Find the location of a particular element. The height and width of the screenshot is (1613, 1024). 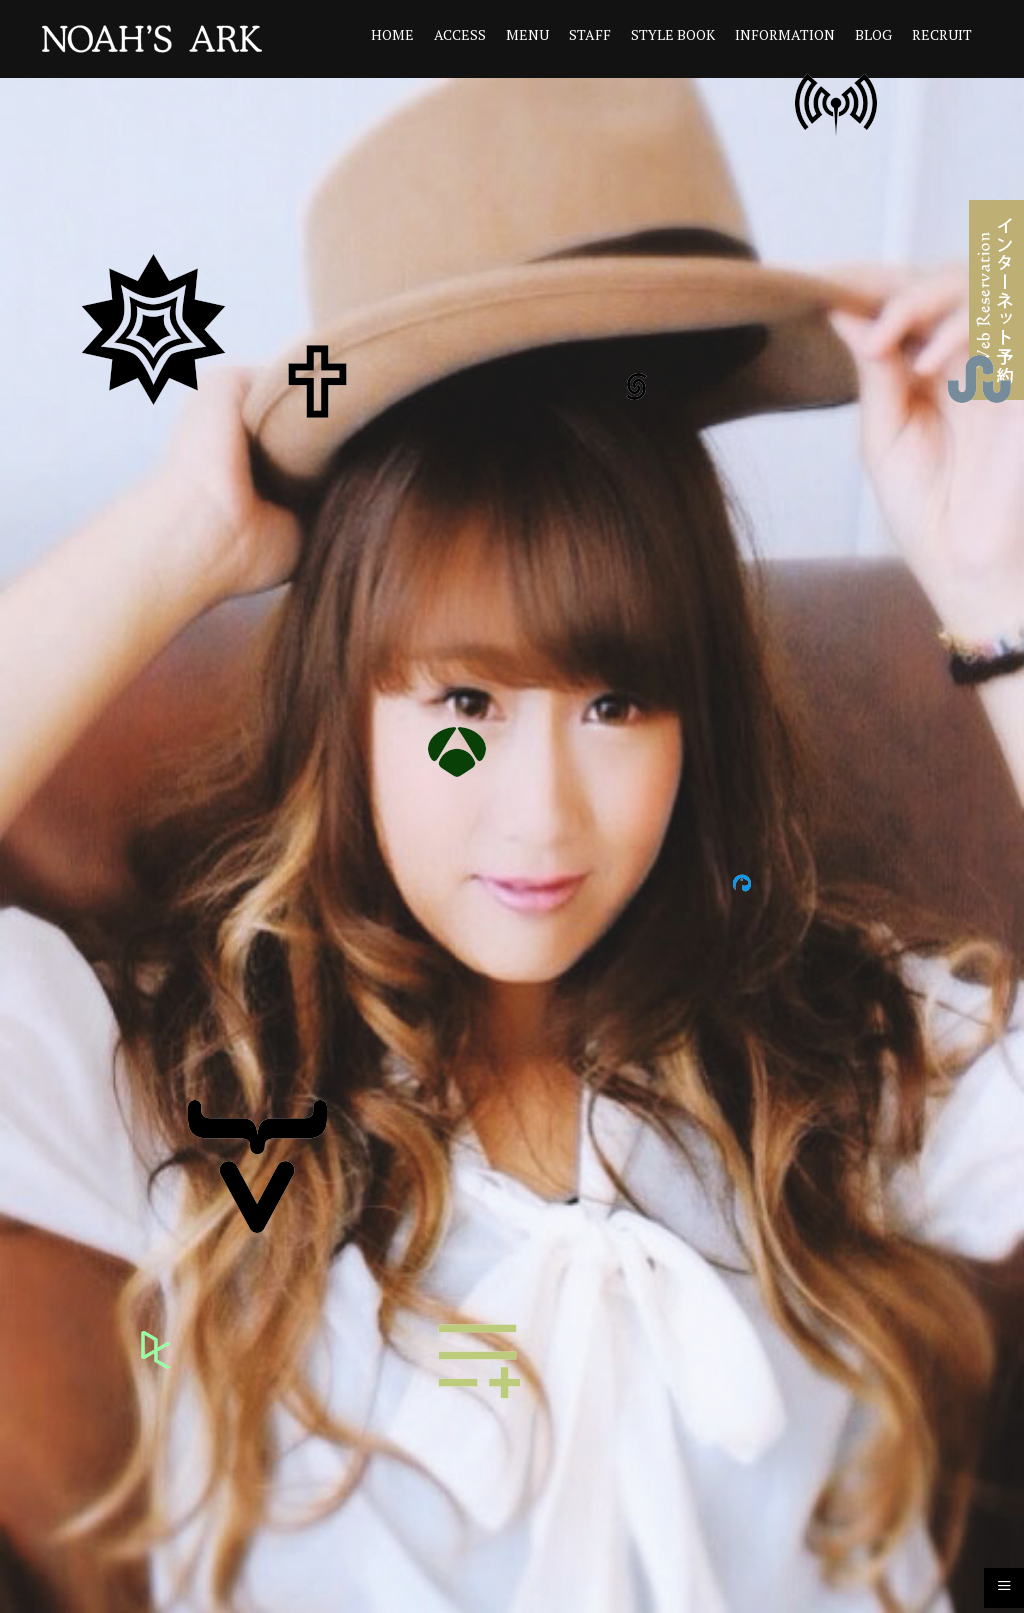

open the DataCamp app is located at coordinates (156, 1350).